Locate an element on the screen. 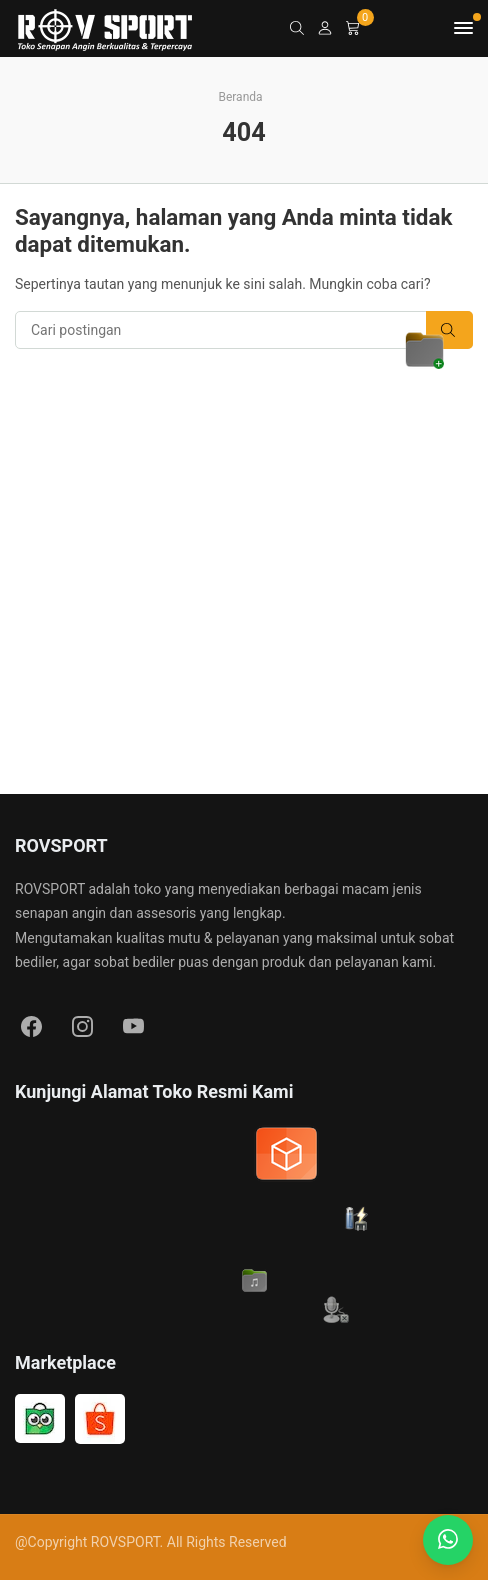 The image size is (488, 1580). open a 3D model file in STL binary format is located at coordinates (286, 1151).